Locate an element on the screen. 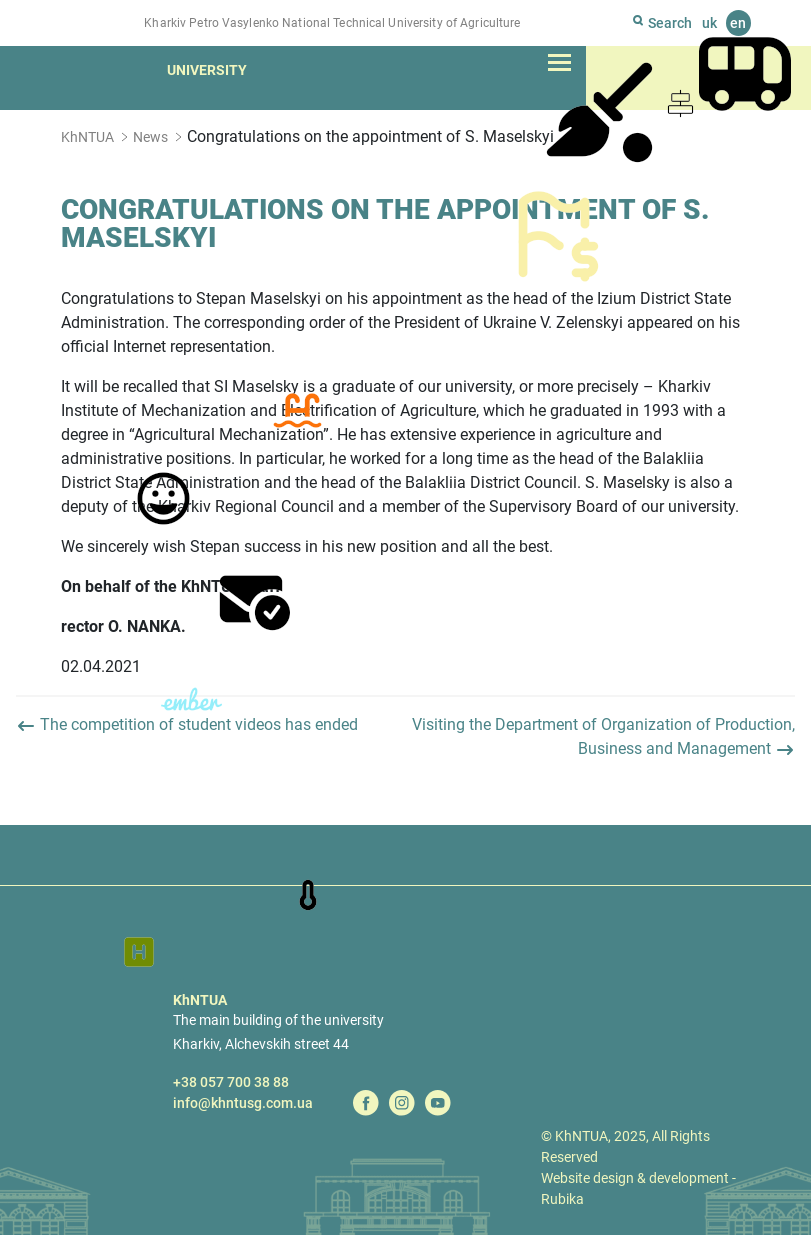 The width and height of the screenshot is (811, 1235). view bus or public transit options is located at coordinates (745, 74).